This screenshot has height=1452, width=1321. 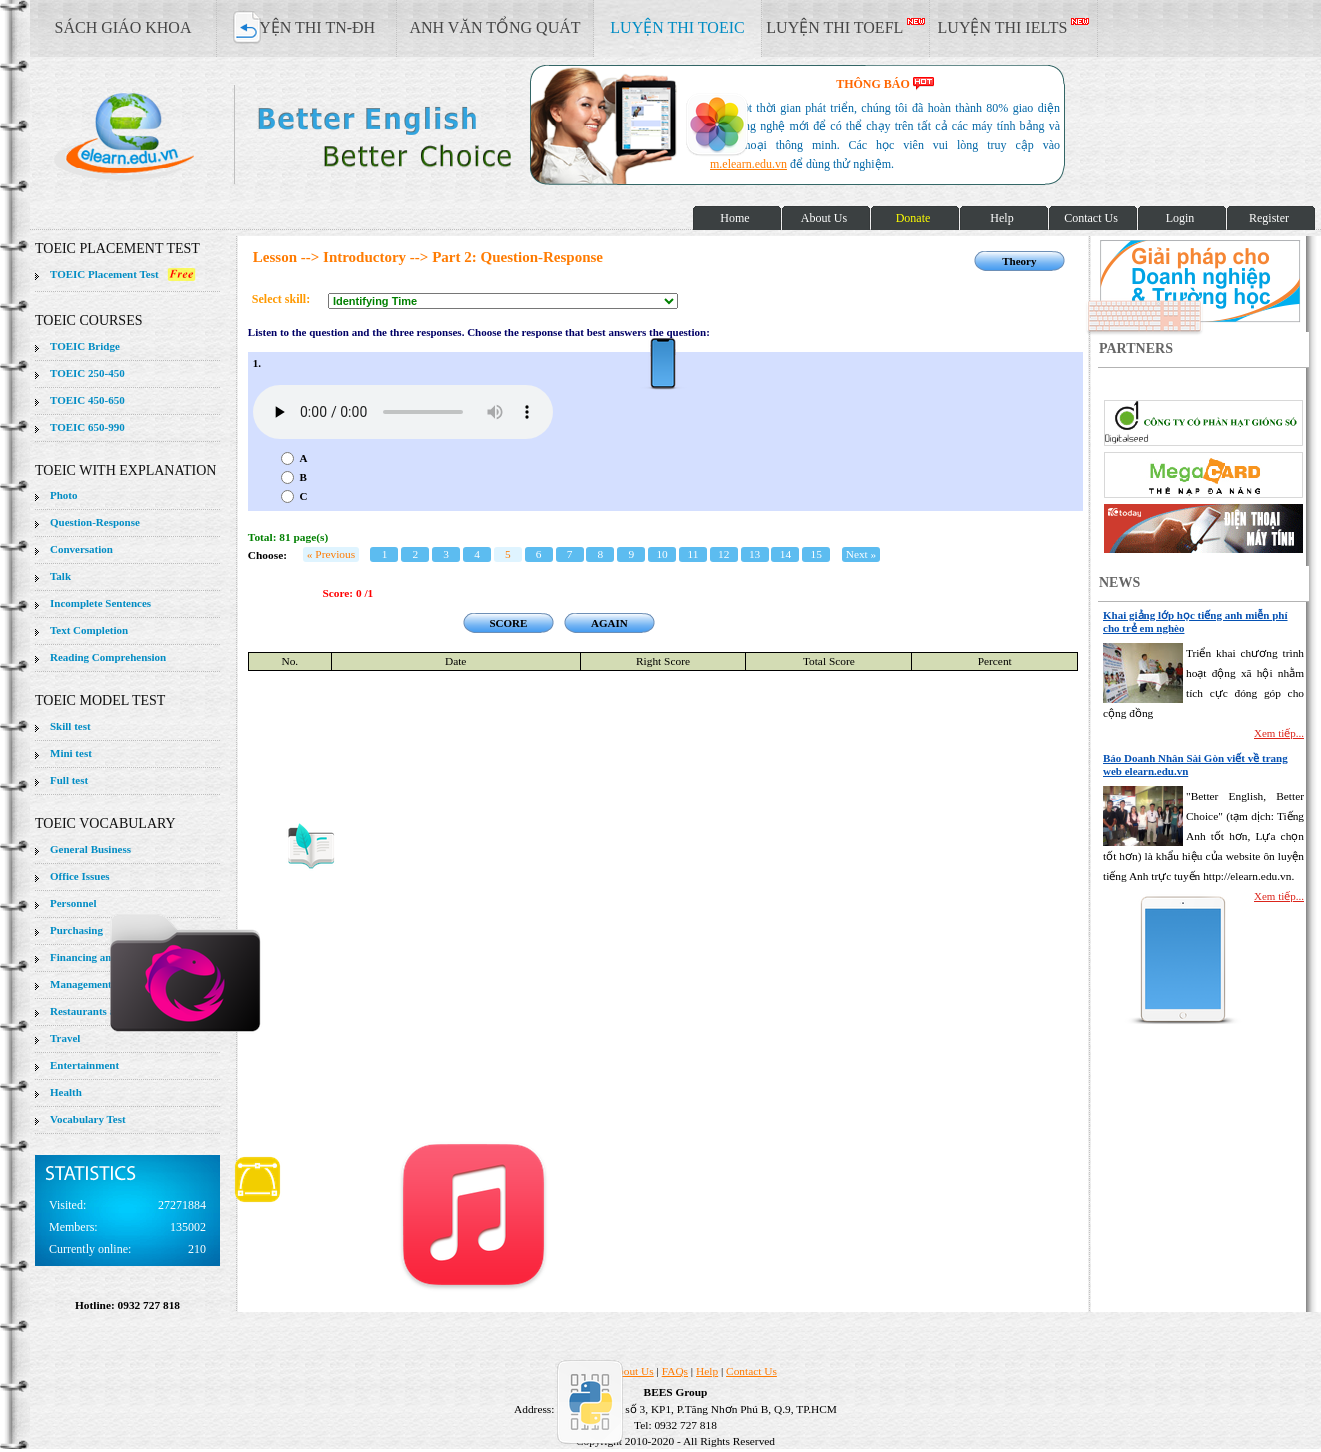 What do you see at coordinates (184, 976) in the screenshot?
I see `open reactivex project folder` at bounding box center [184, 976].